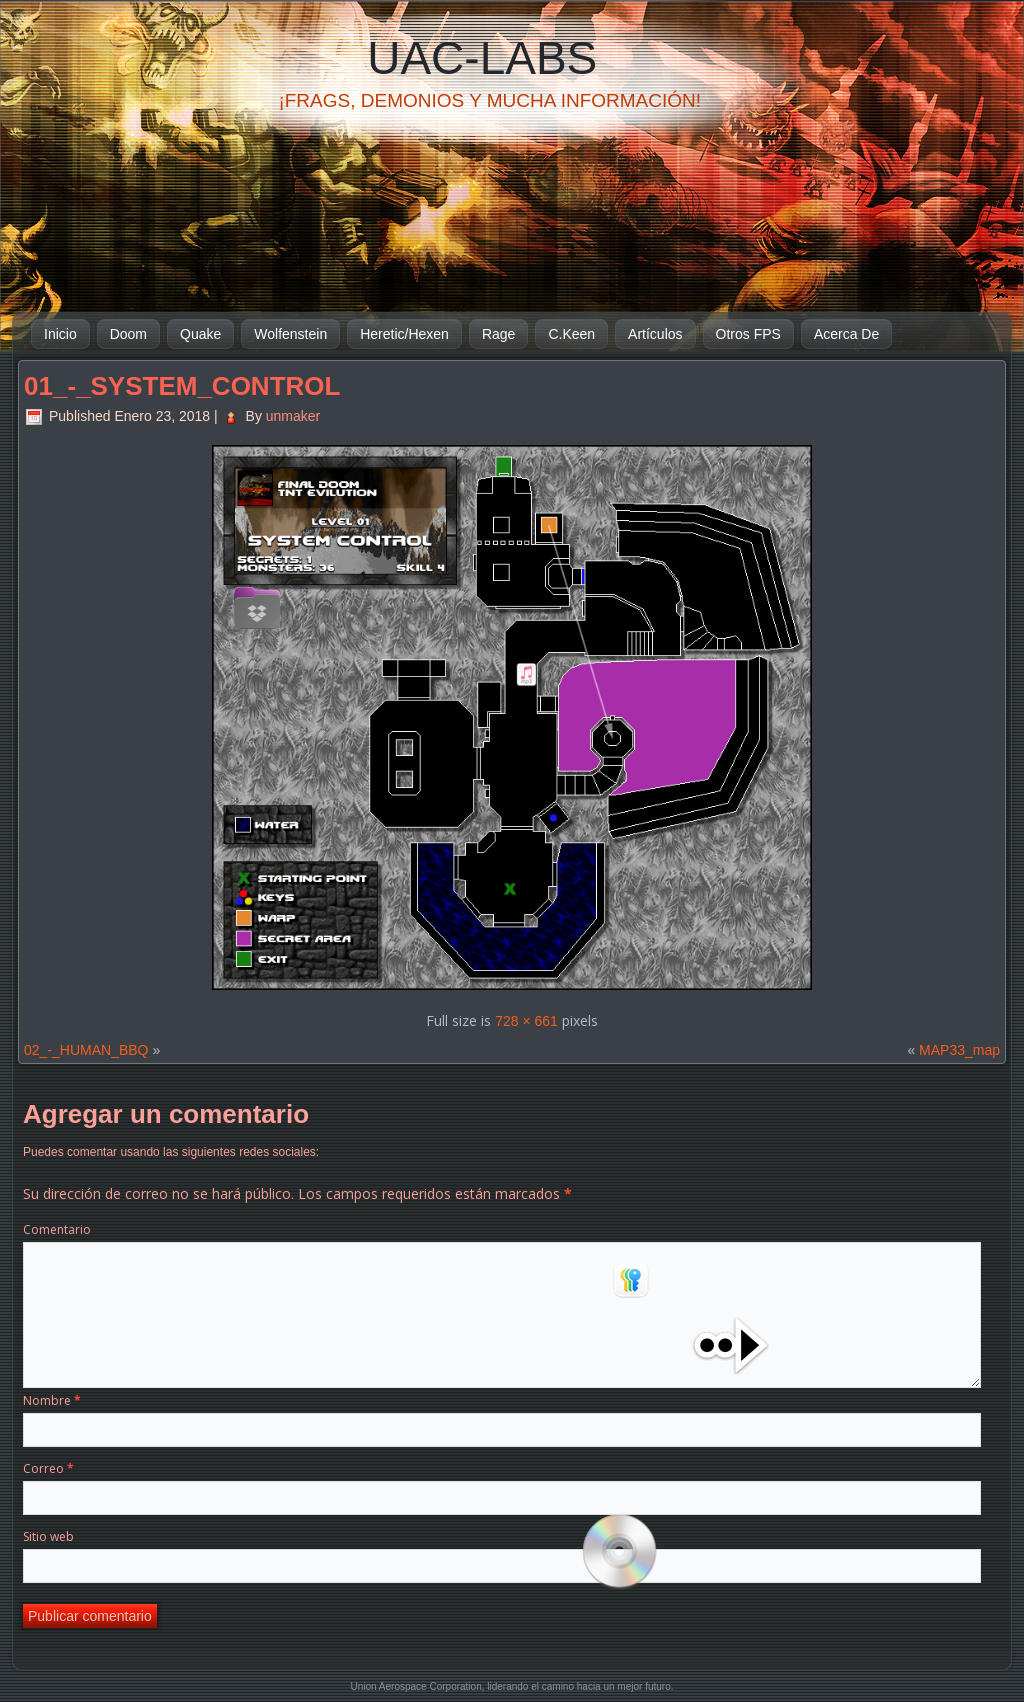 The width and height of the screenshot is (1024, 1702). Describe the element at coordinates (526, 674) in the screenshot. I see `an mp3 audio file` at that location.